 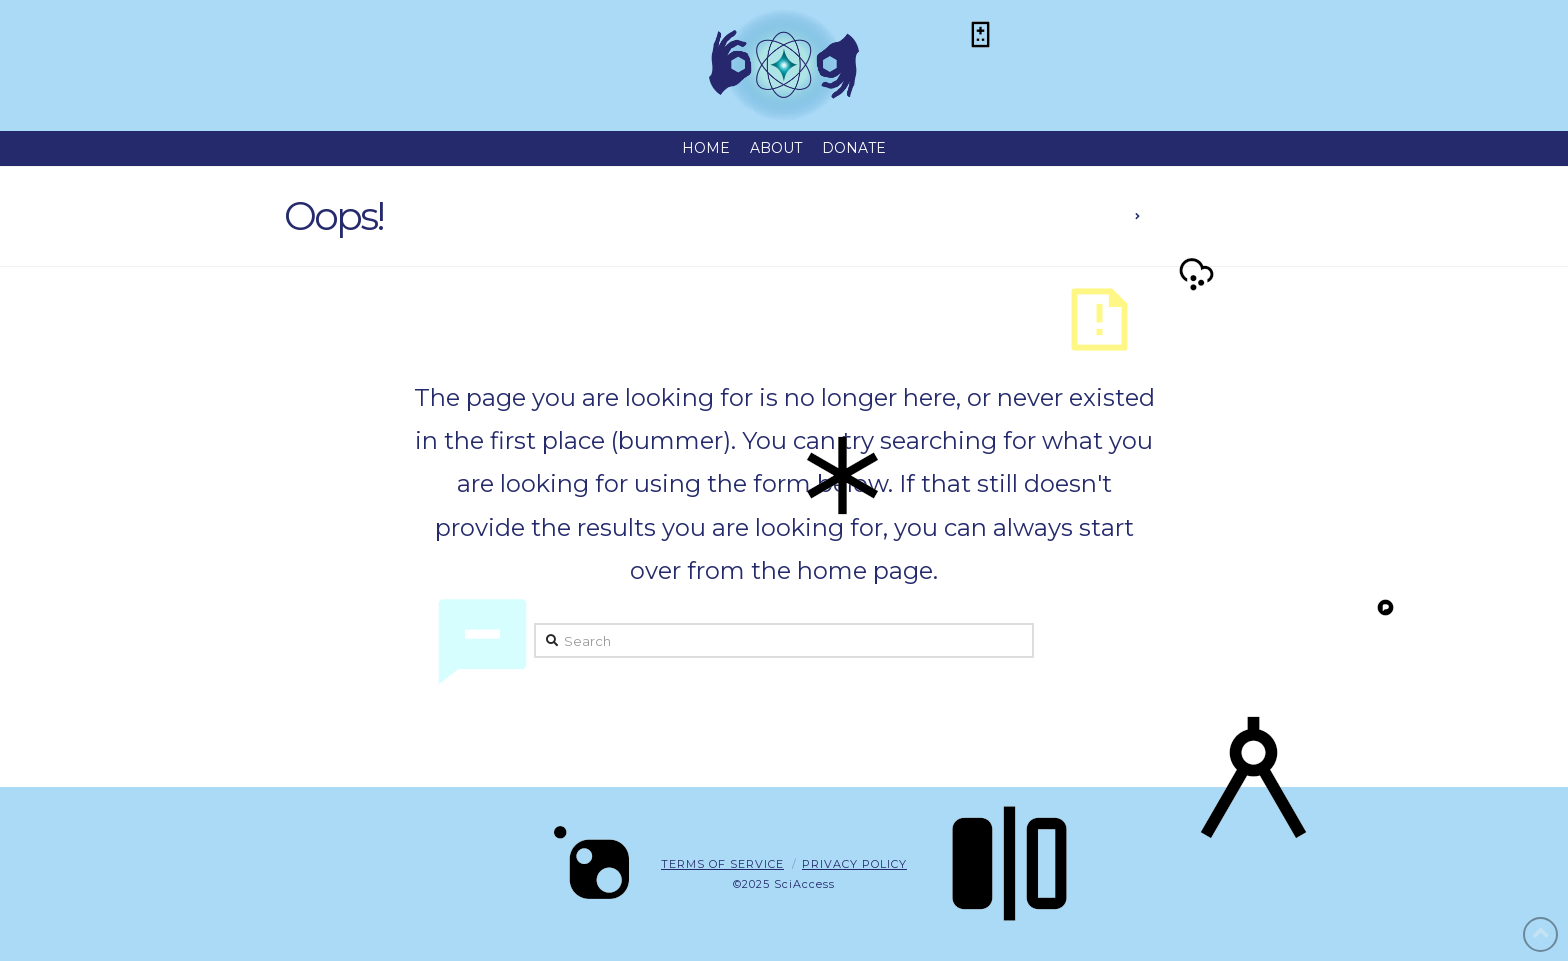 I want to click on open the pixelfed app, so click(x=1385, y=607).